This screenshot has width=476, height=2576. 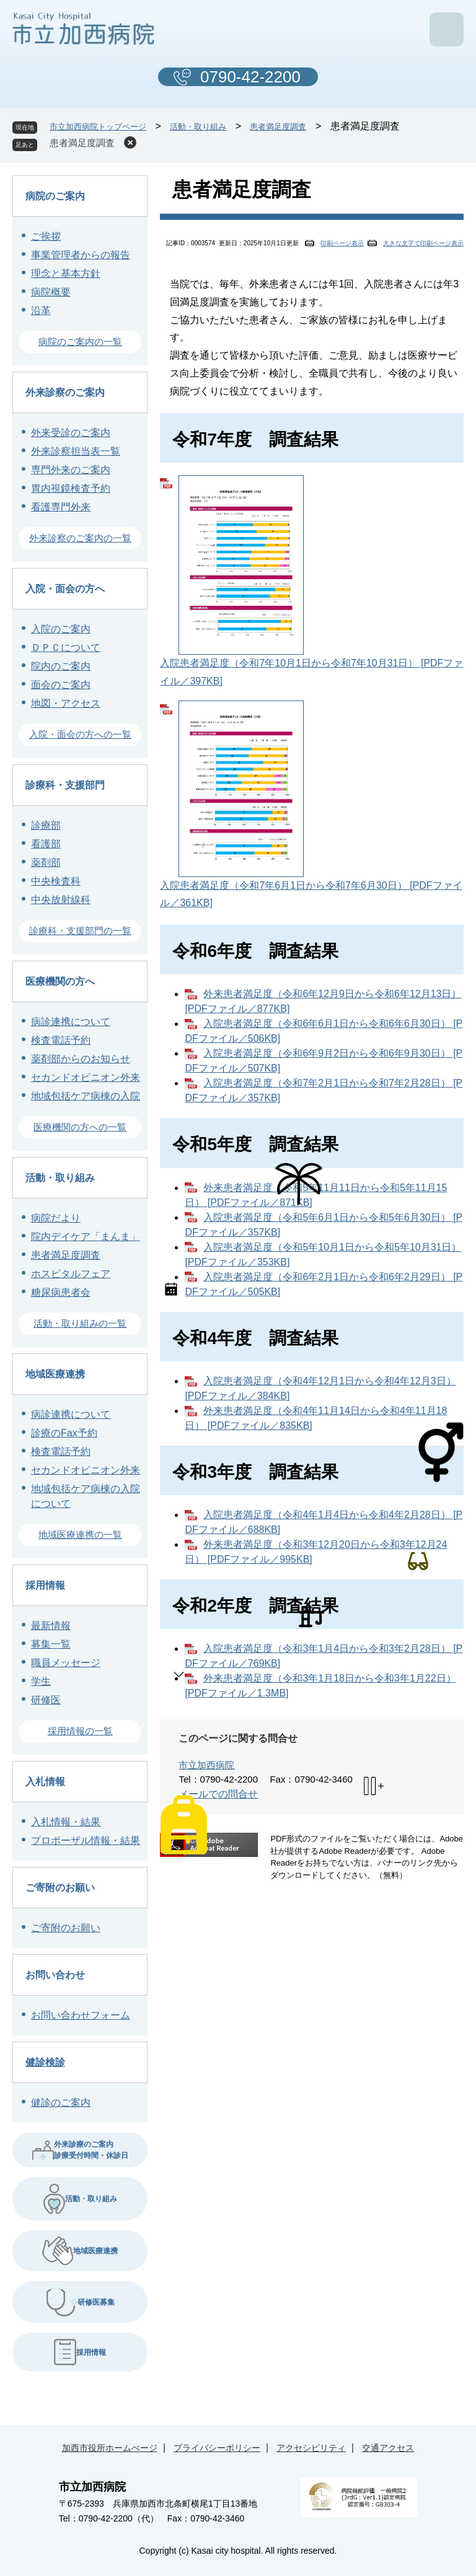 What do you see at coordinates (171, 1290) in the screenshot?
I see `view calendar events` at bounding box center [171, 1290].